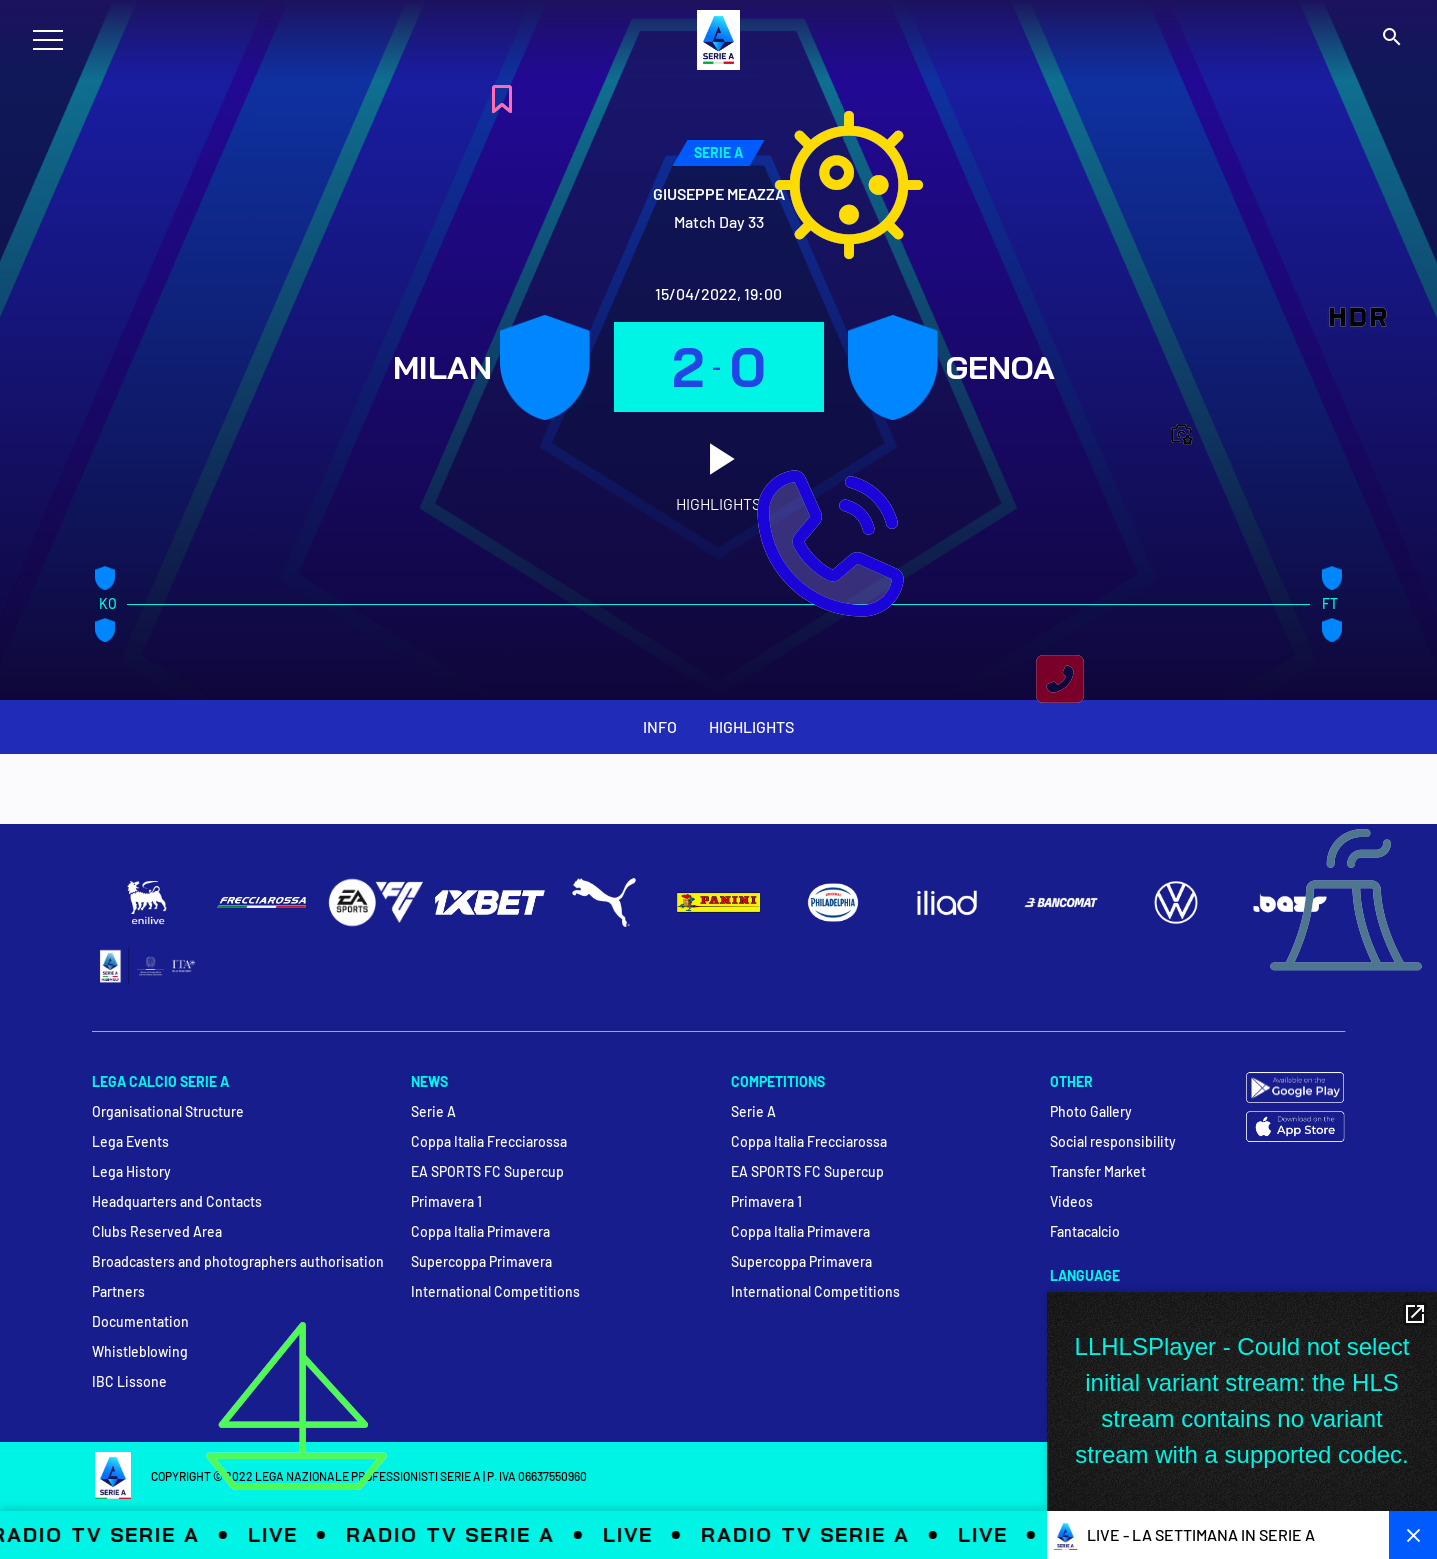 The image size is (1437, 1559). Describe the element at coordinates (296, 1418) in the screenshot. I see `access sailing or boating features` at that location.